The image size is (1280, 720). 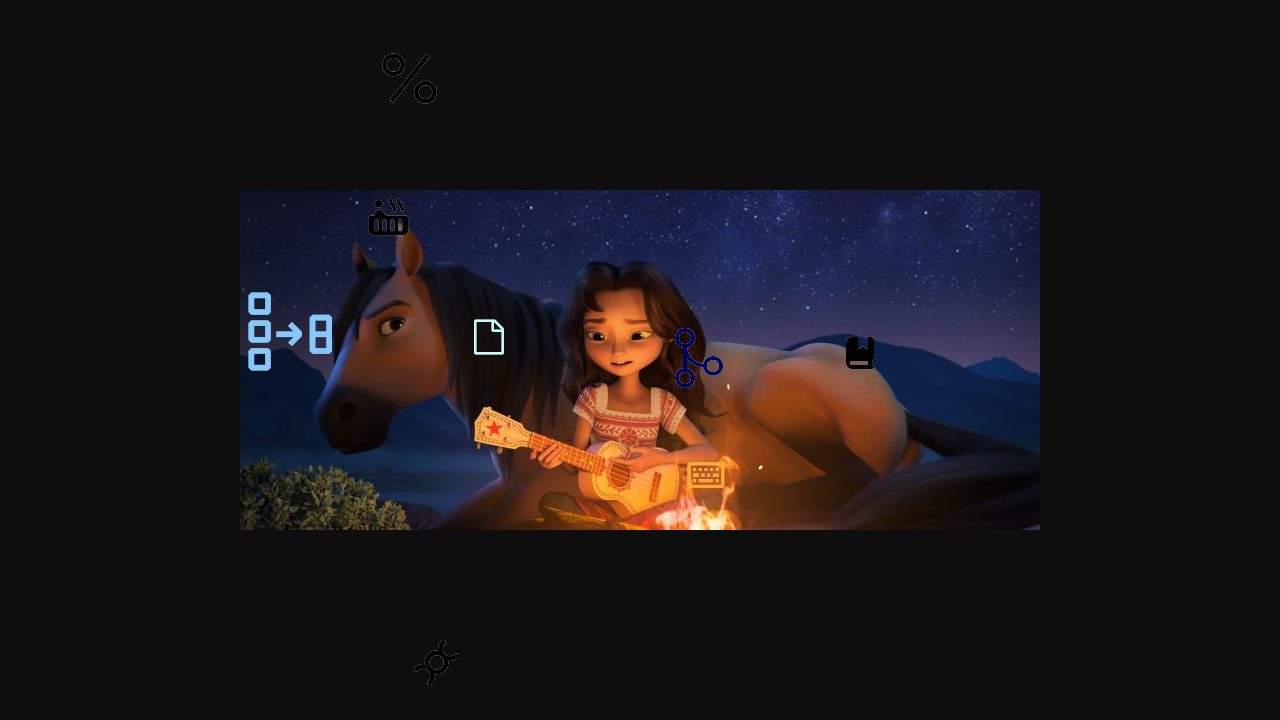 What do you see at coordinates (287, 331) in the screenshot?
I see `combine or merge multiple items into one` at bounding box center [287, 331].